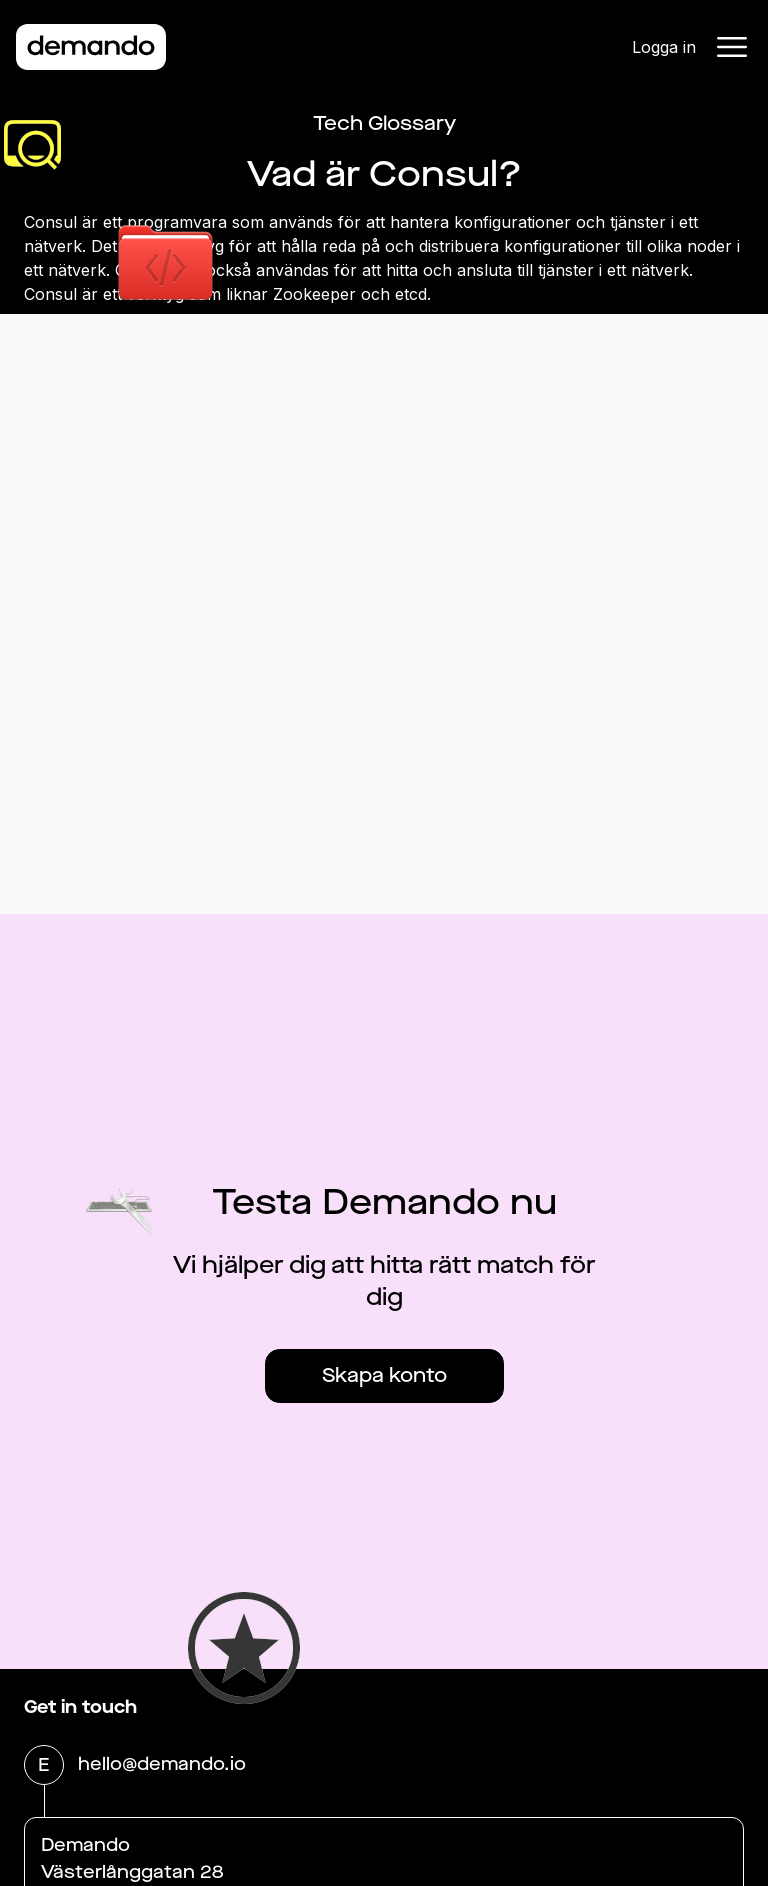 Image resolution: width=768 pixels, height=1886 pixels. What do you see at coordinates (165, 262) in the screenshot?
I see `open folder containing code or development files` at bounding box center [165, 262].